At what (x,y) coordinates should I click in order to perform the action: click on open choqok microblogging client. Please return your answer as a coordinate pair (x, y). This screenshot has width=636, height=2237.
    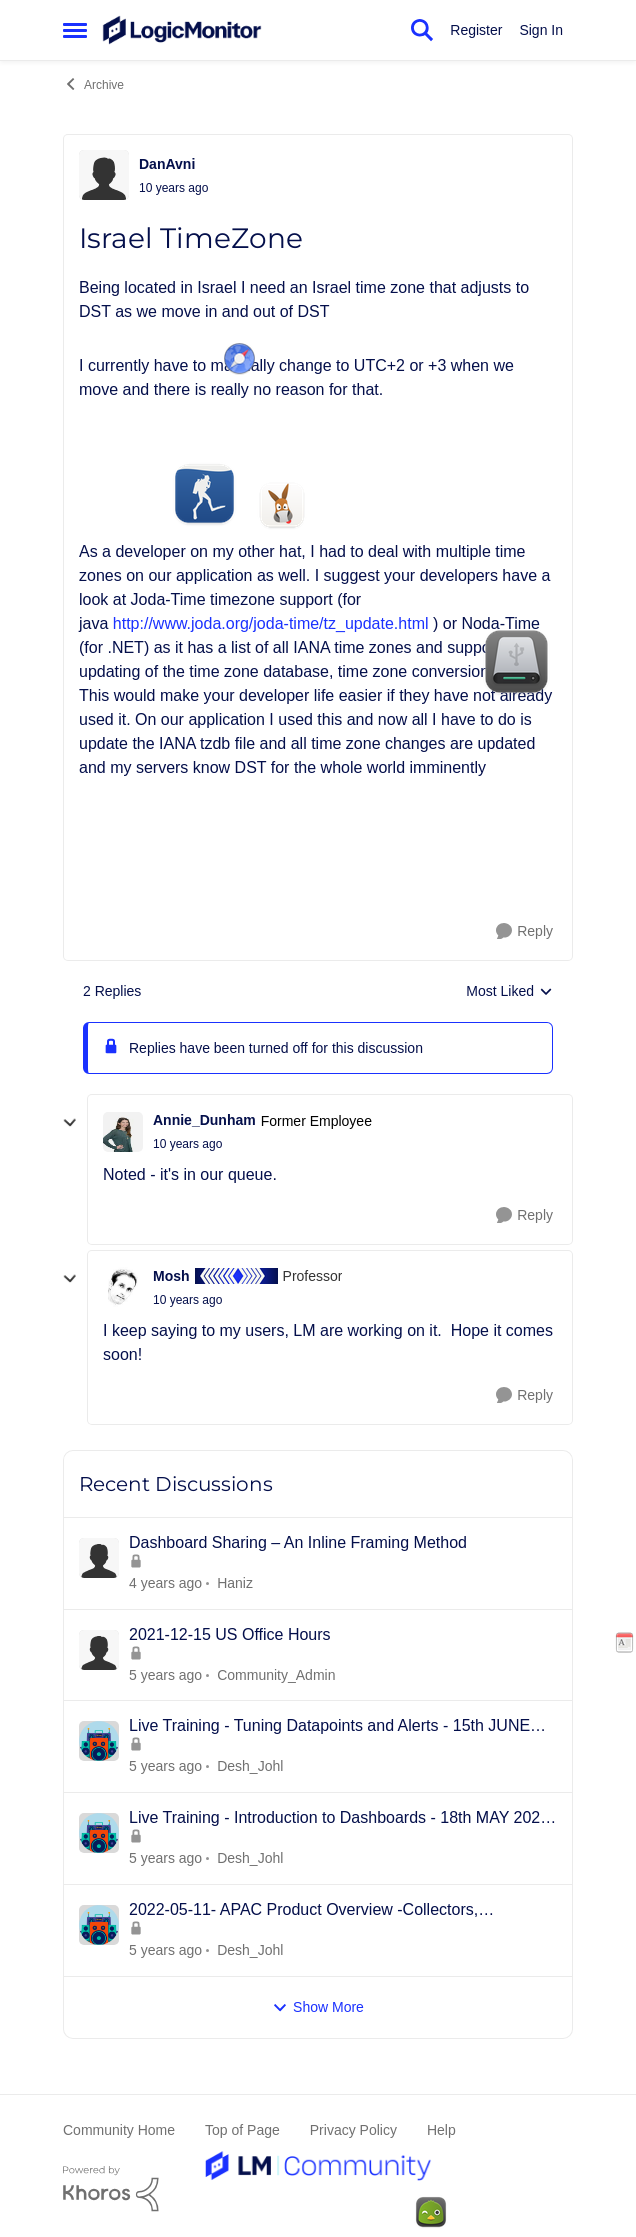
    Looking at the image, I should click on (431, 2212).